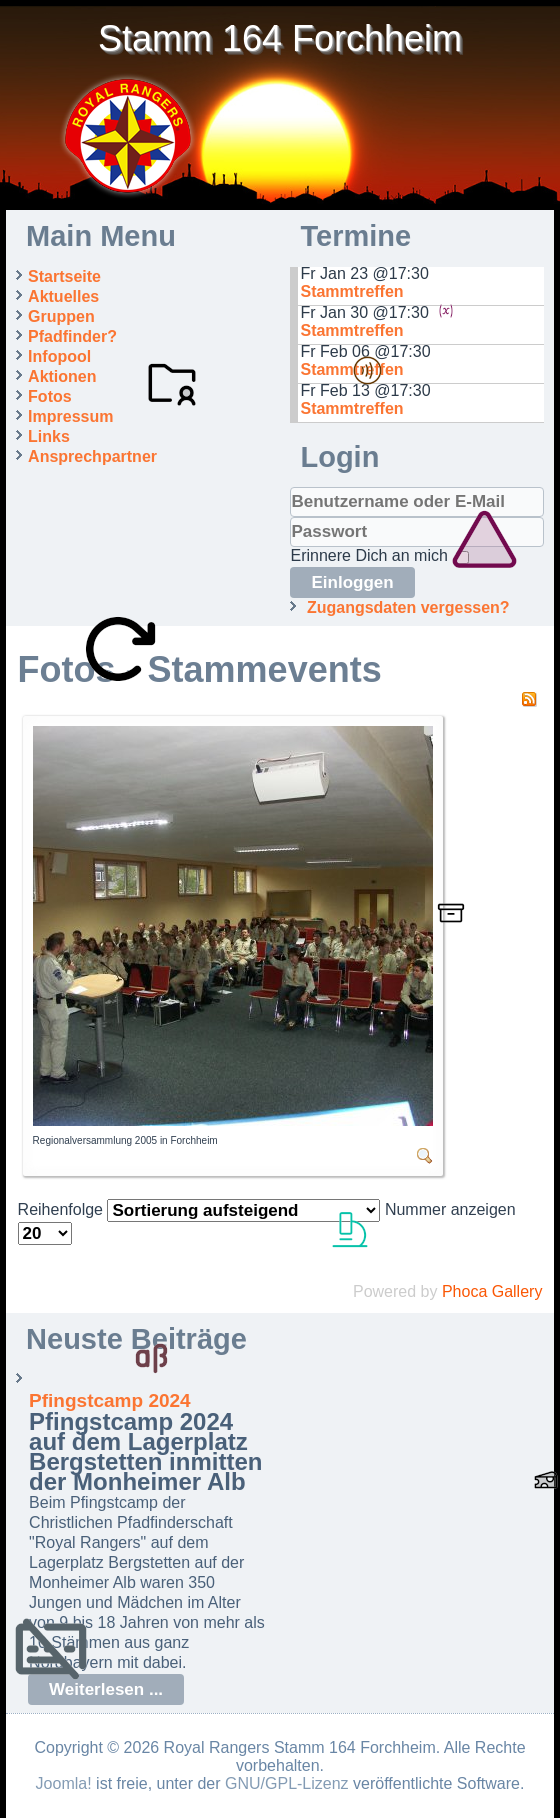  Describe the element at coordinates (350, 1231) in the screenshot. I see `access scientific or research tools` at that location.